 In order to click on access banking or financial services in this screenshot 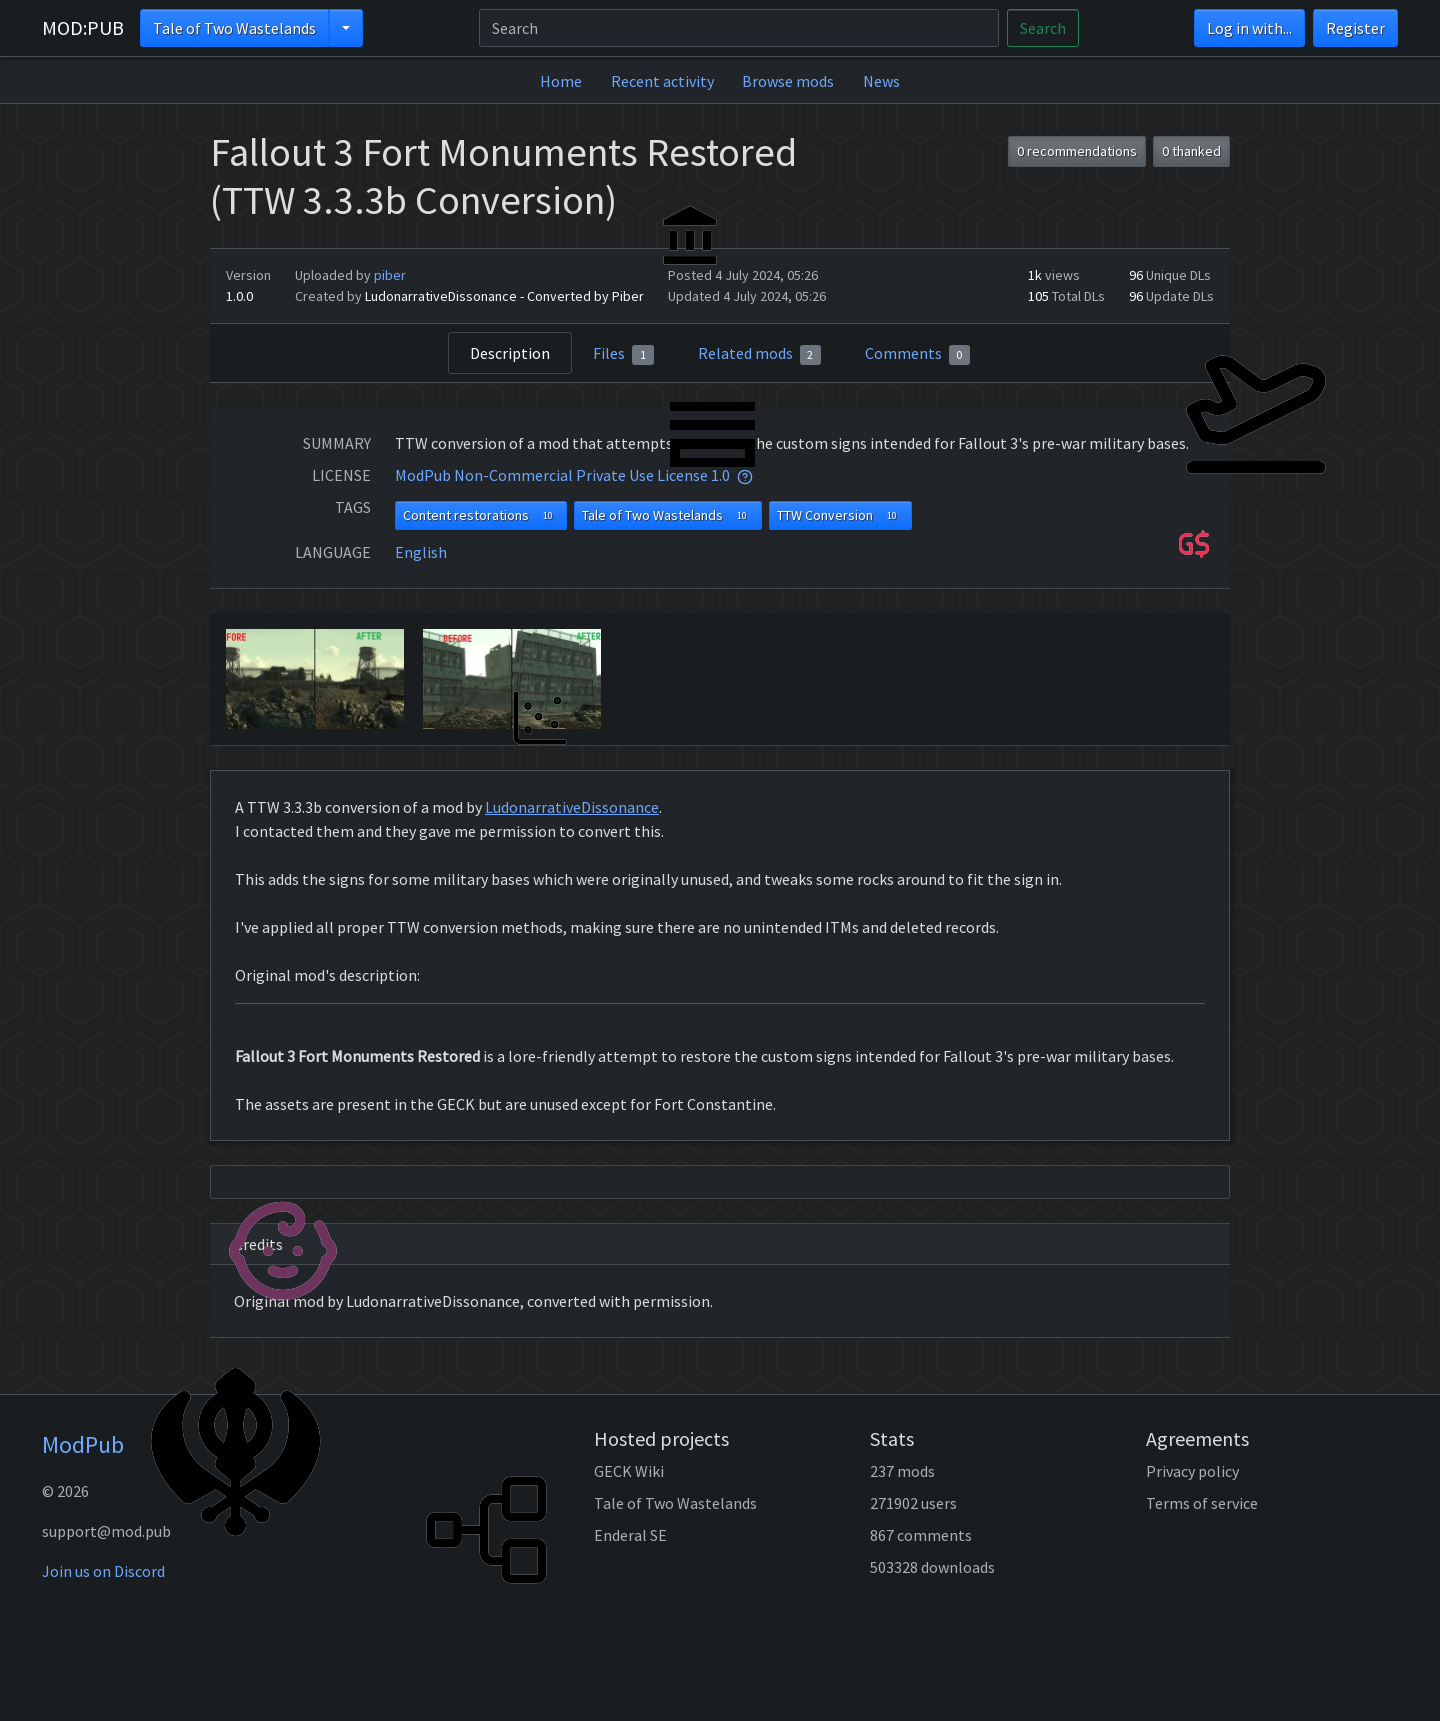, I will do `click(691, 236)`.